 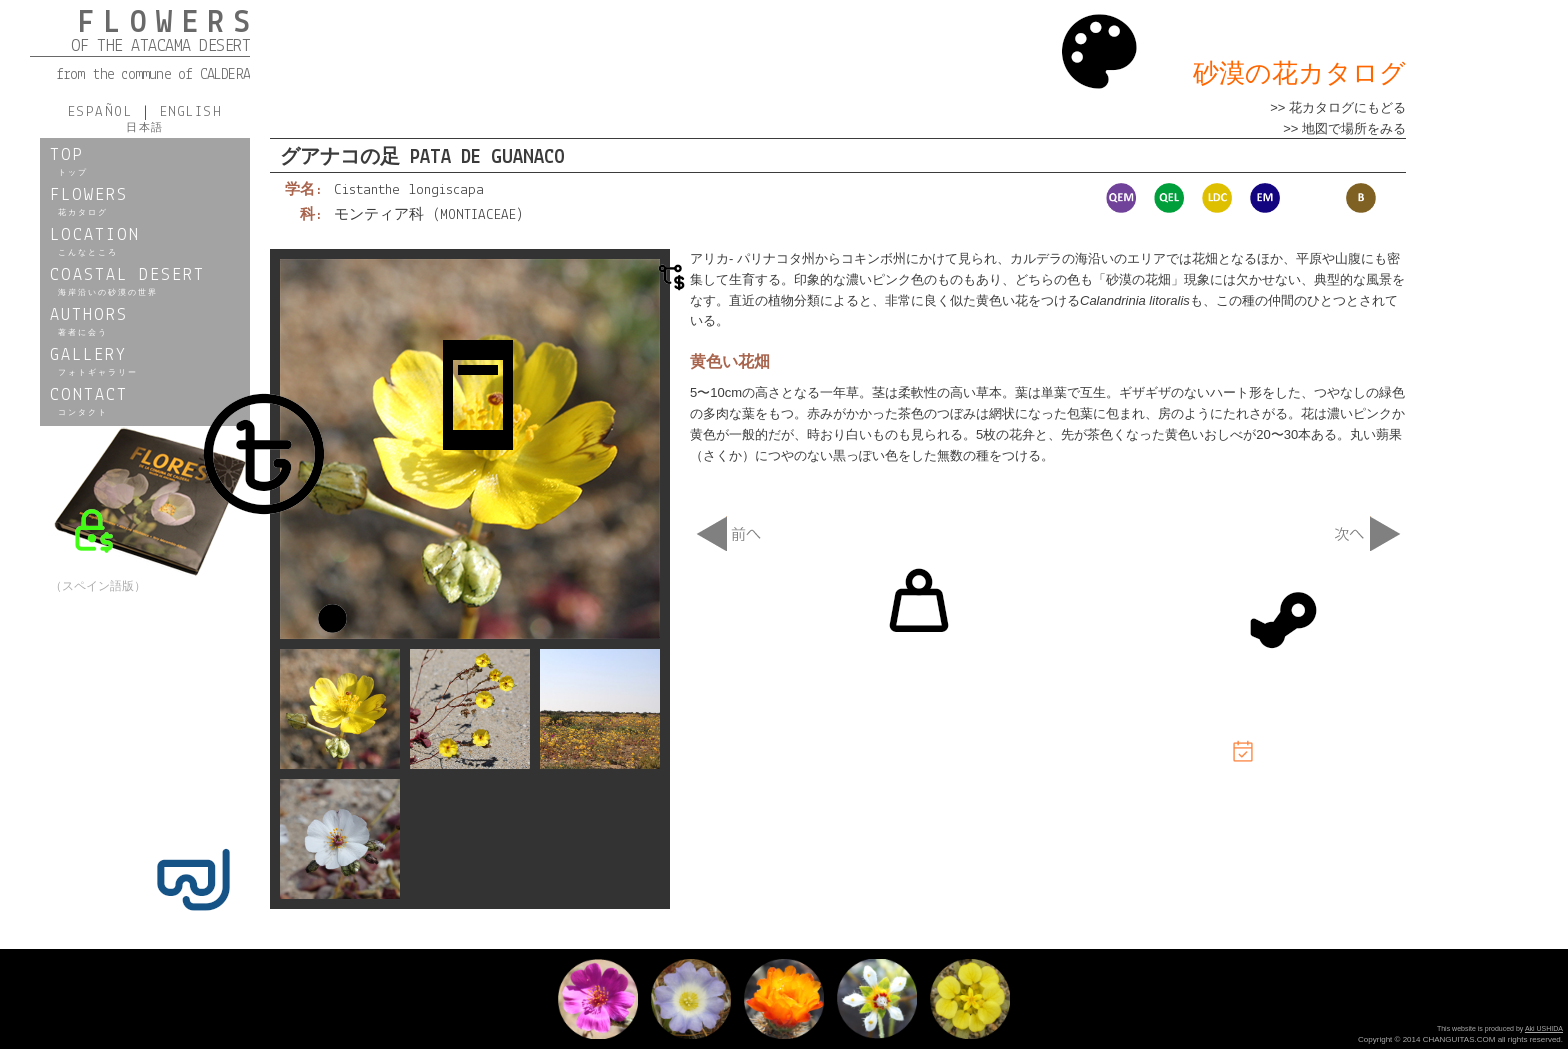 What do you see at coordinates (193, 881) in the screenshot?
I see `access scuba diving or snorkeling activities` at bounding box center [193, 881].